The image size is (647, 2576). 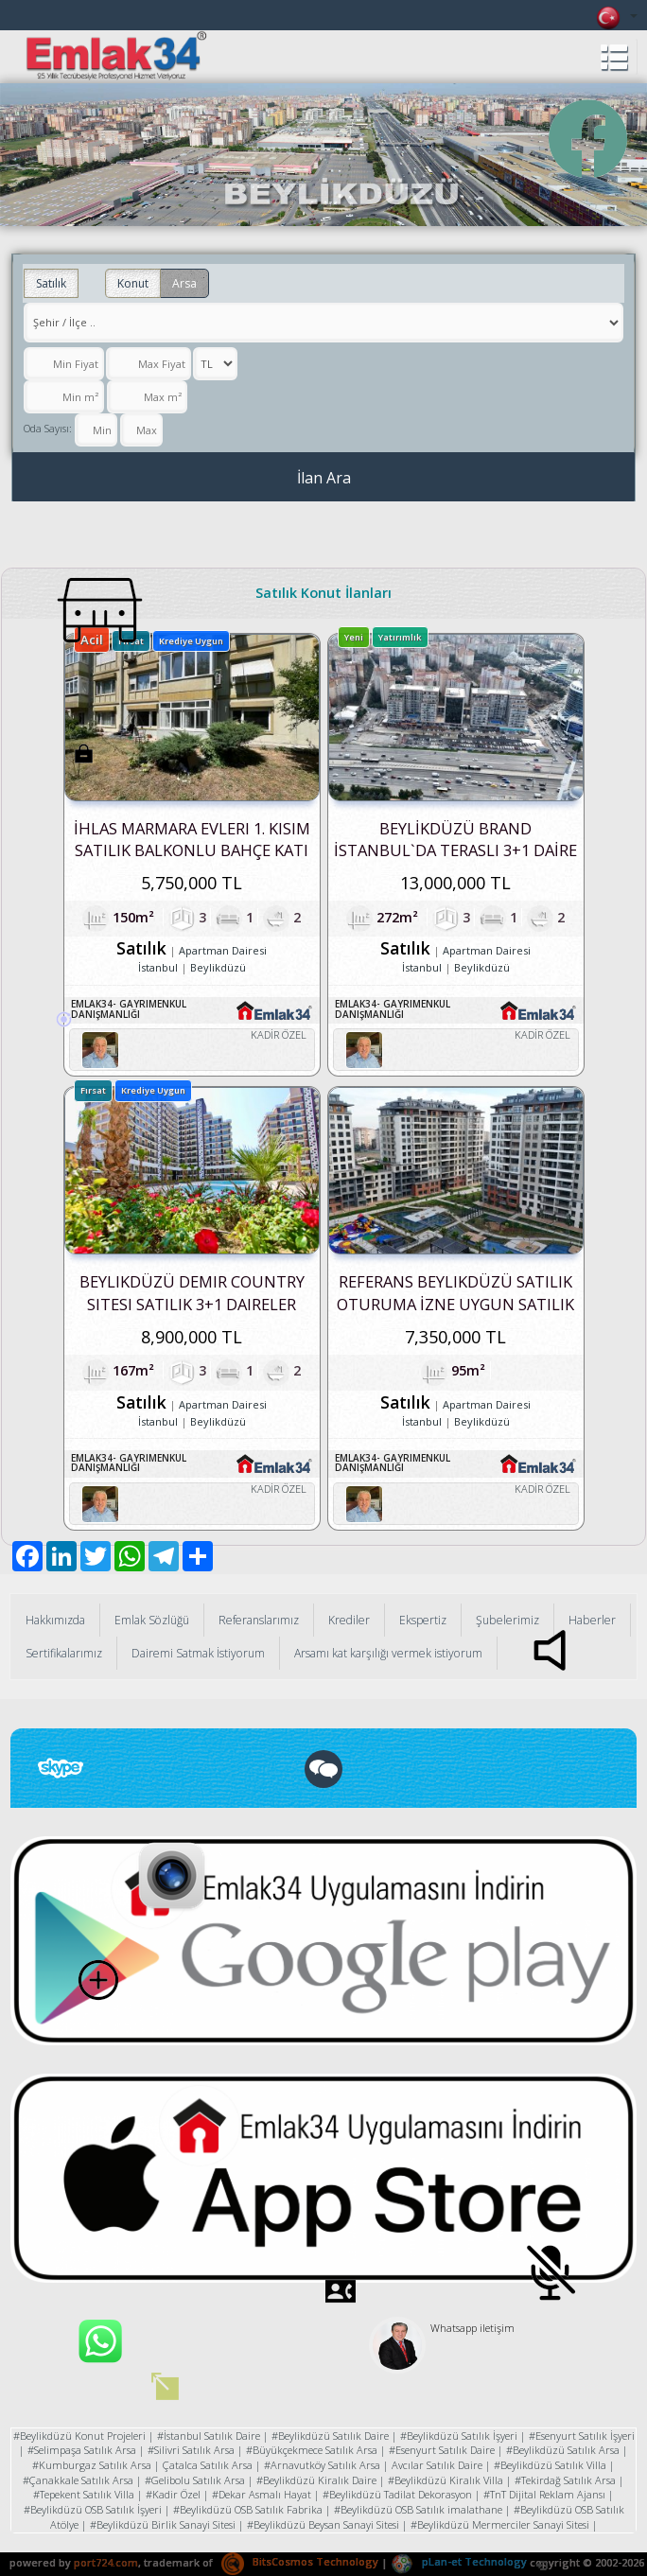 What do you see at coordinates (99, 611) in the screenshot?
I see `select off-road or adventure vehicle type` at bounding box center [99, 611].